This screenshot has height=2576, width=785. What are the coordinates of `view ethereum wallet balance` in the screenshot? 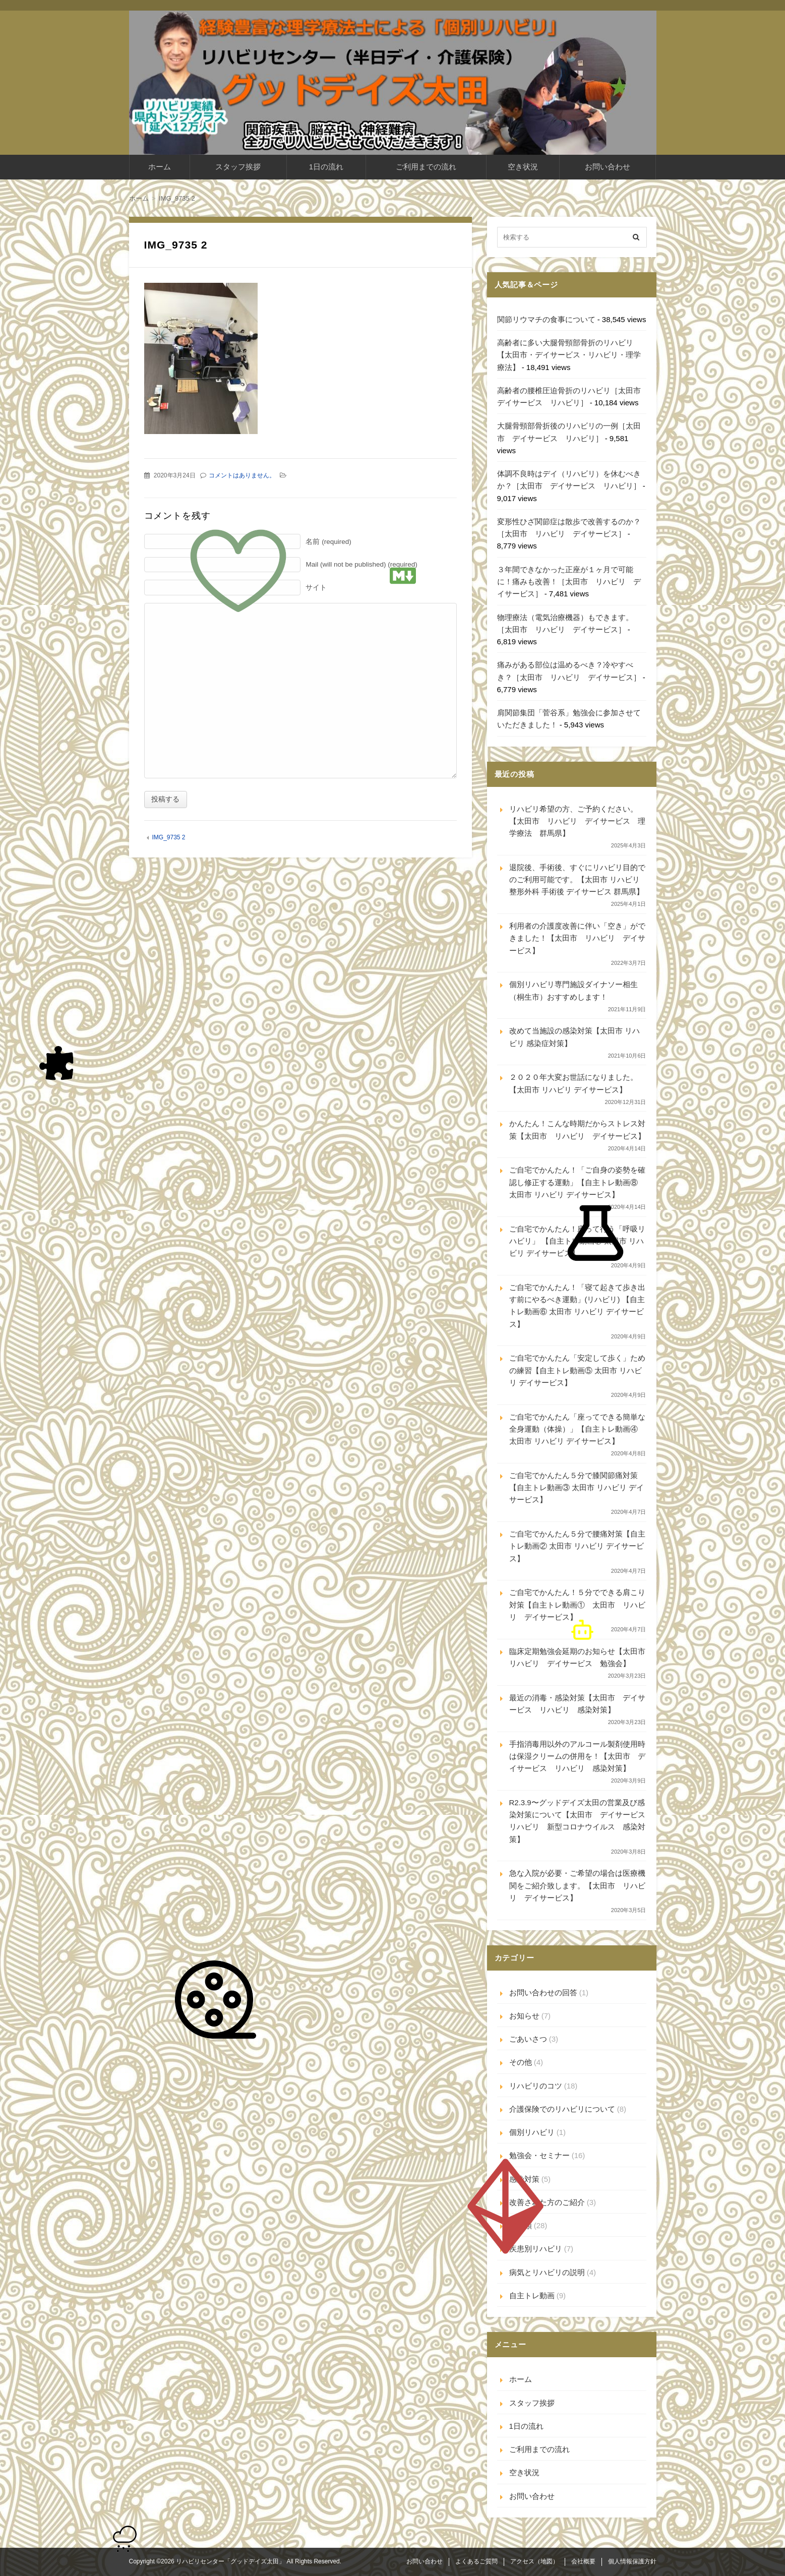 It's located at (505, 2206).